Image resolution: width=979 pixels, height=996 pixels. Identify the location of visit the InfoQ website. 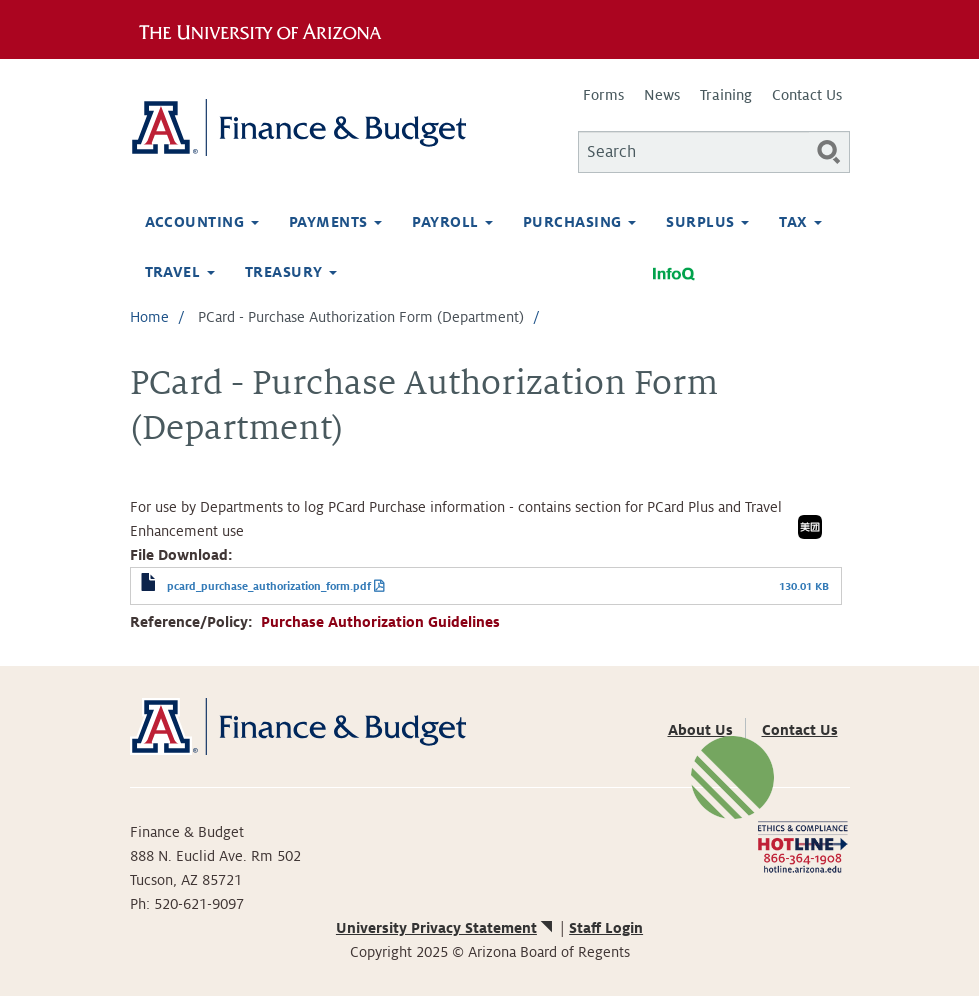
(674, 274).